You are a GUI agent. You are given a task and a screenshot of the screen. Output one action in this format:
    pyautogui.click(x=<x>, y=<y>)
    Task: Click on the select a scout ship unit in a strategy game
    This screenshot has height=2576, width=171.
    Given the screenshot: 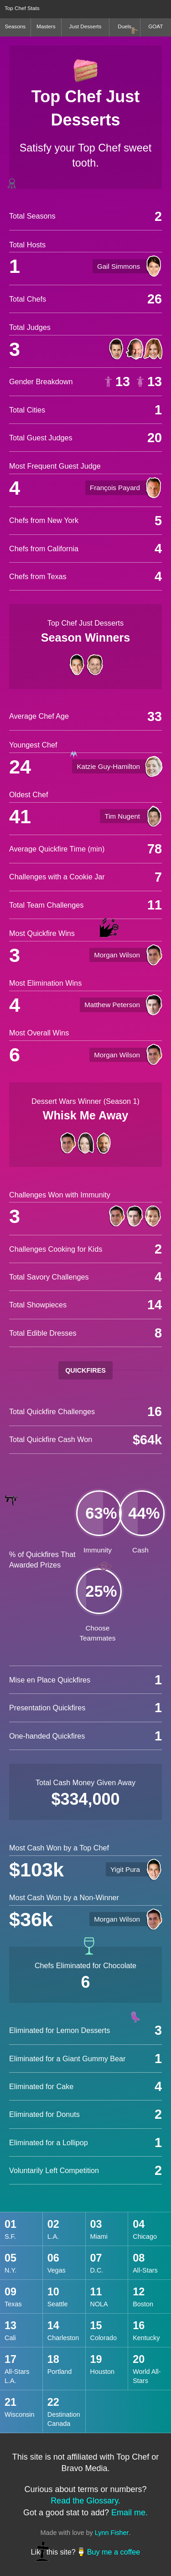 What is the action you would take?
    pyautogui.click(x=73, y=754)
    